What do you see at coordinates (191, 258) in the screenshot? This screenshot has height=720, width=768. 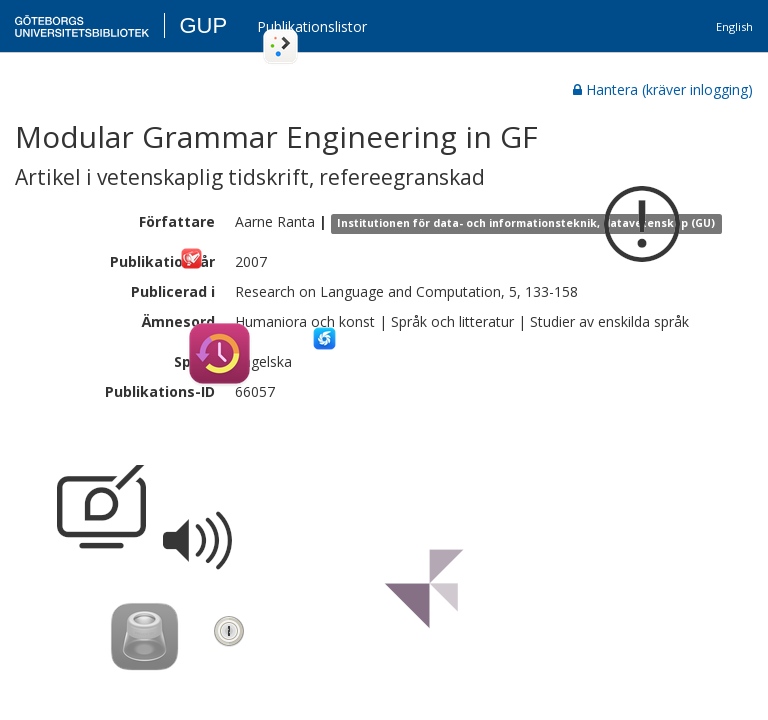 I see `launch ultrakill game` at bounding box center [191, 258].